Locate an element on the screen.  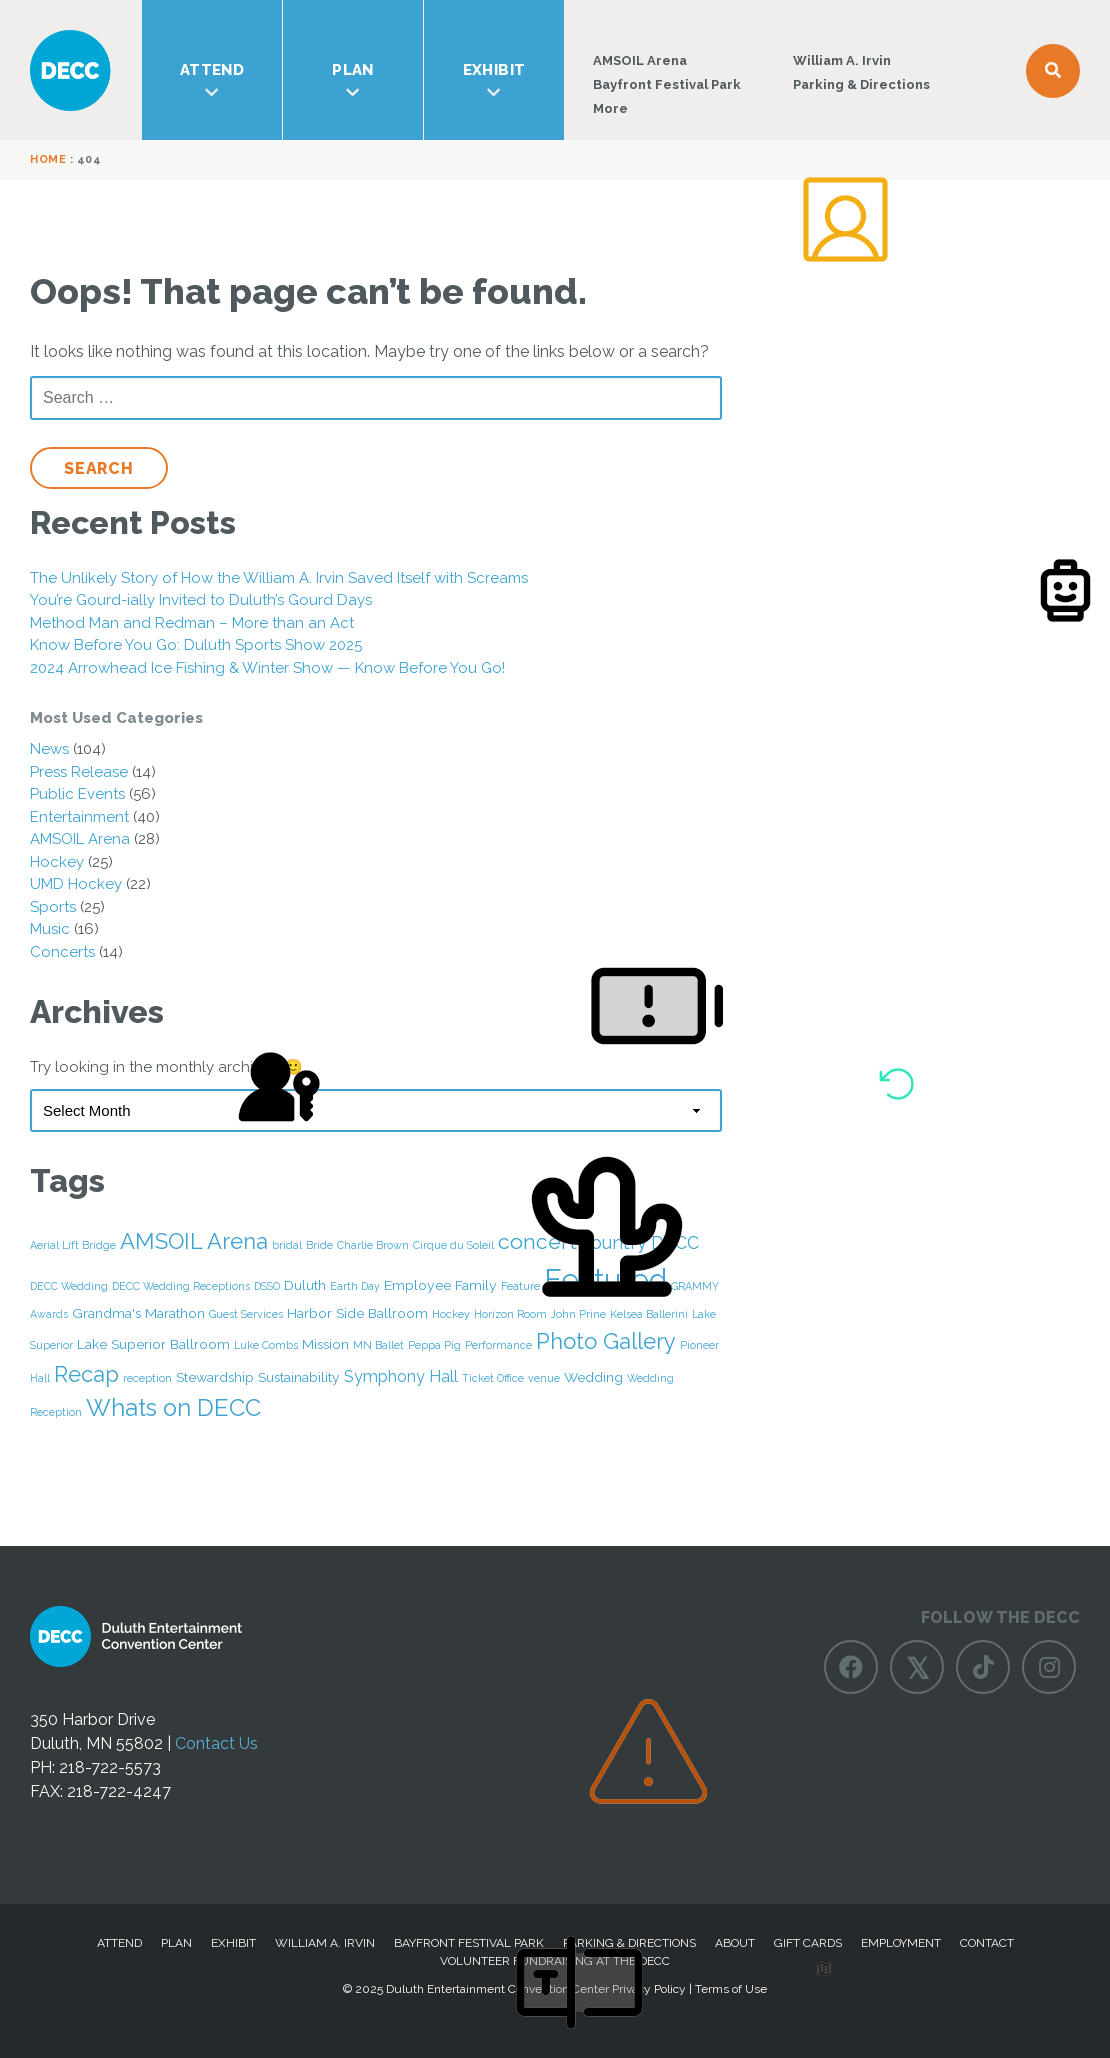
undo the last action is located at coordinates (898, 1084).